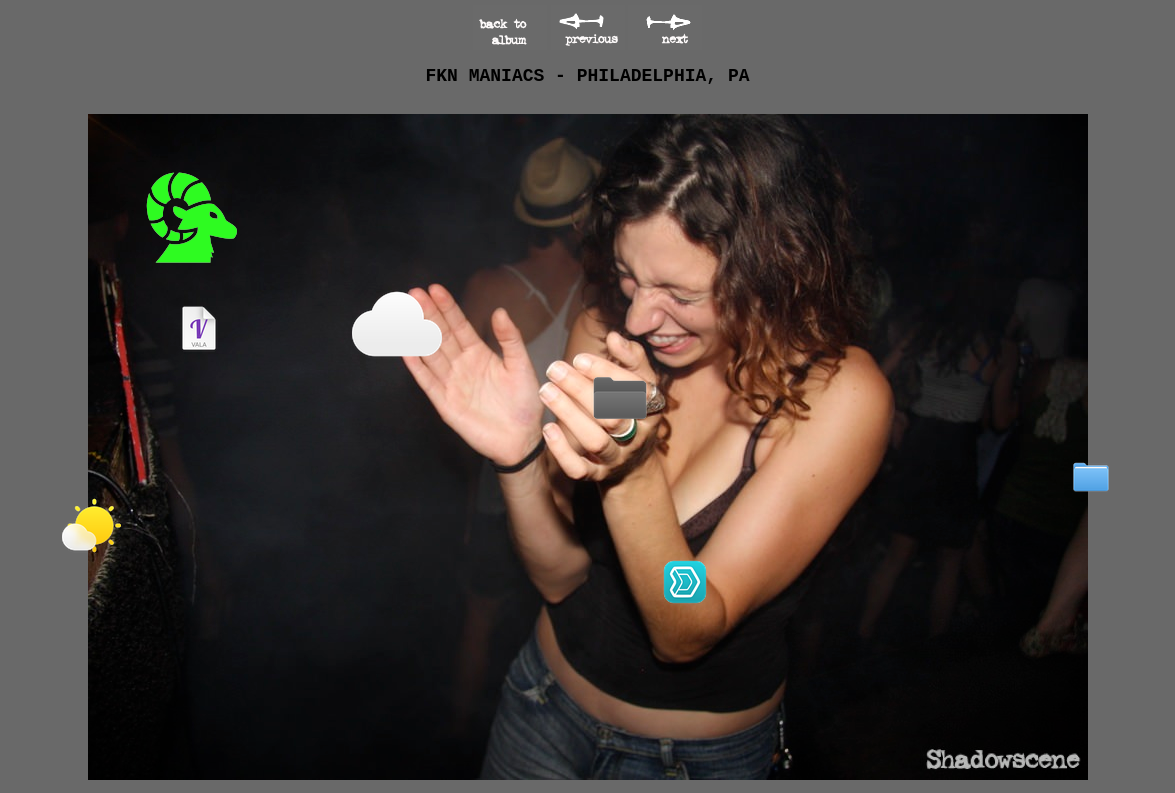 The width and height of the screenshot is (1175, 793). What do you see at coordinates (91, 525) in the screenshot?
I see `indicates partly cloudy weather conditions` at bounding box center [91, 525].